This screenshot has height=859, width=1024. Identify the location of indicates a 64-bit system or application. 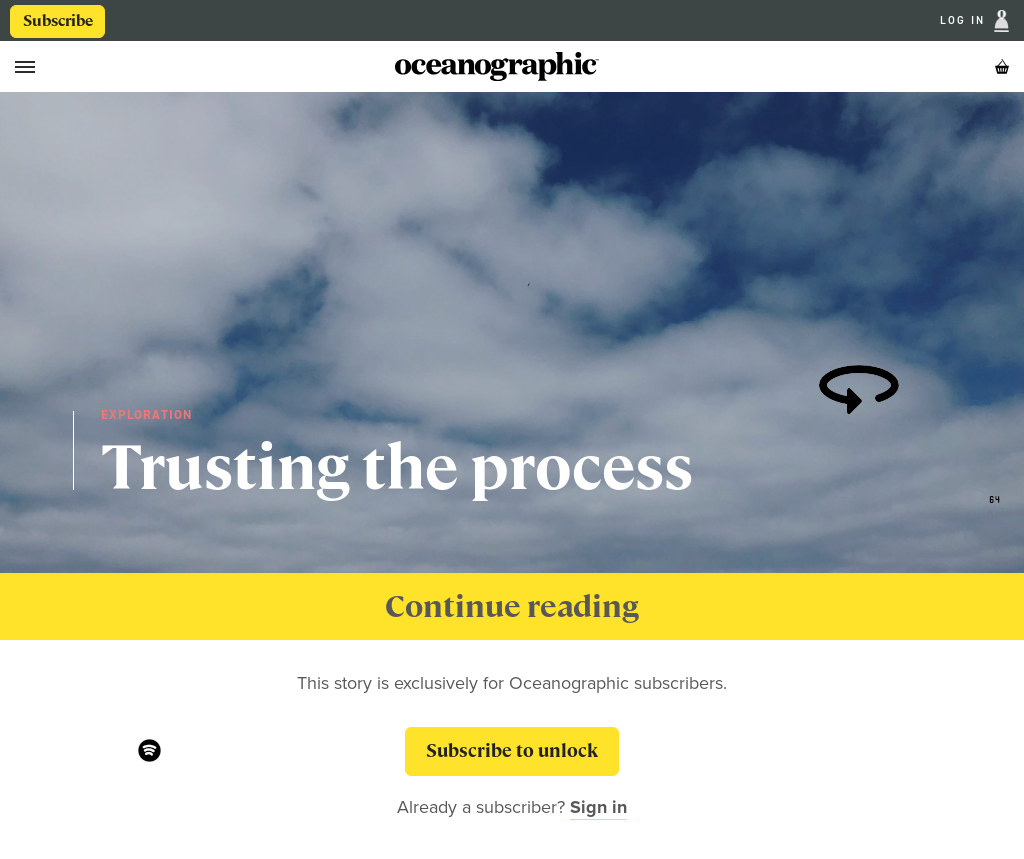
(994, 499).